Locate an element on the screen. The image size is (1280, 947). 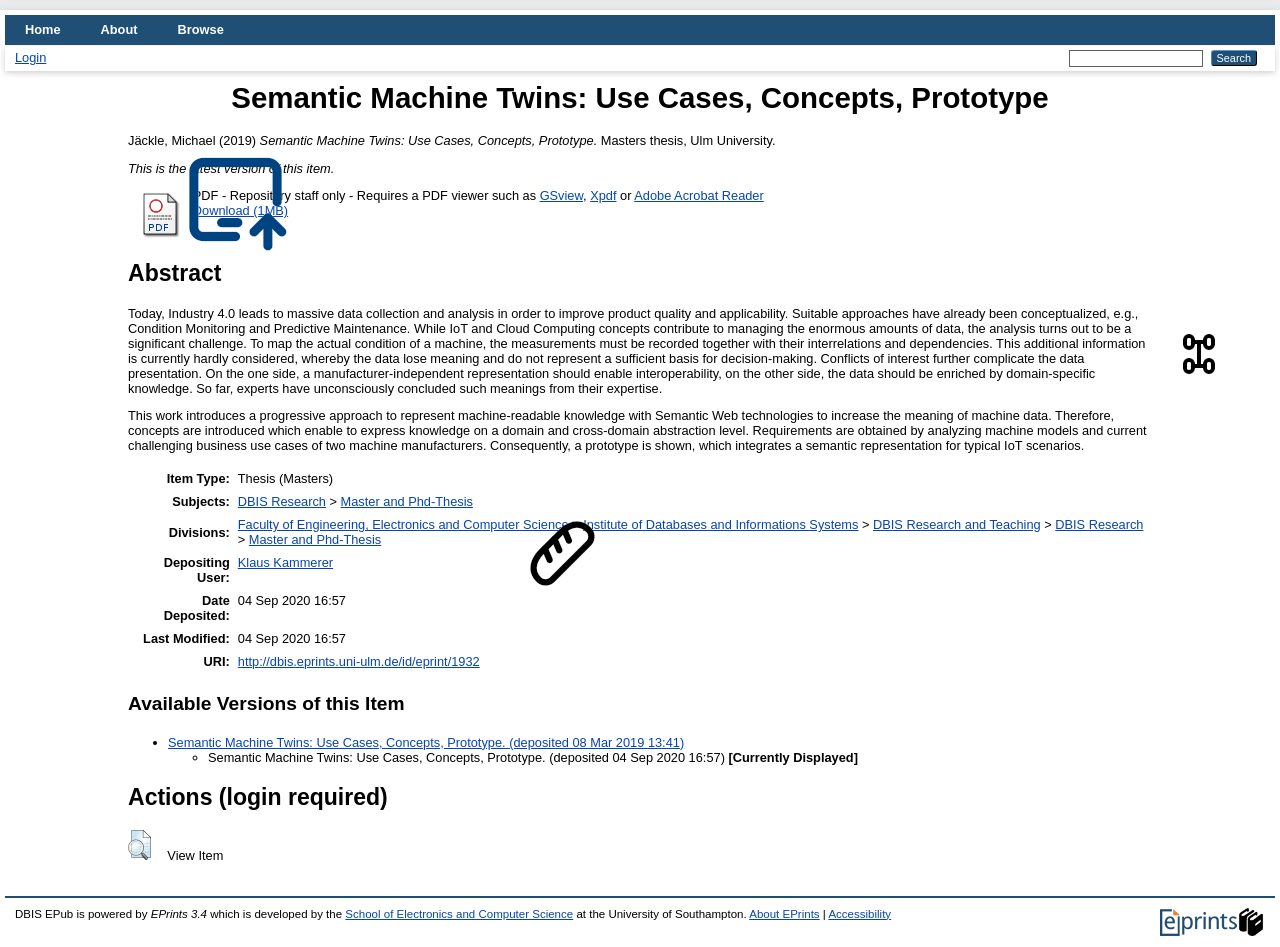
browse bakery or bread products is located at coordinates (562, 553).